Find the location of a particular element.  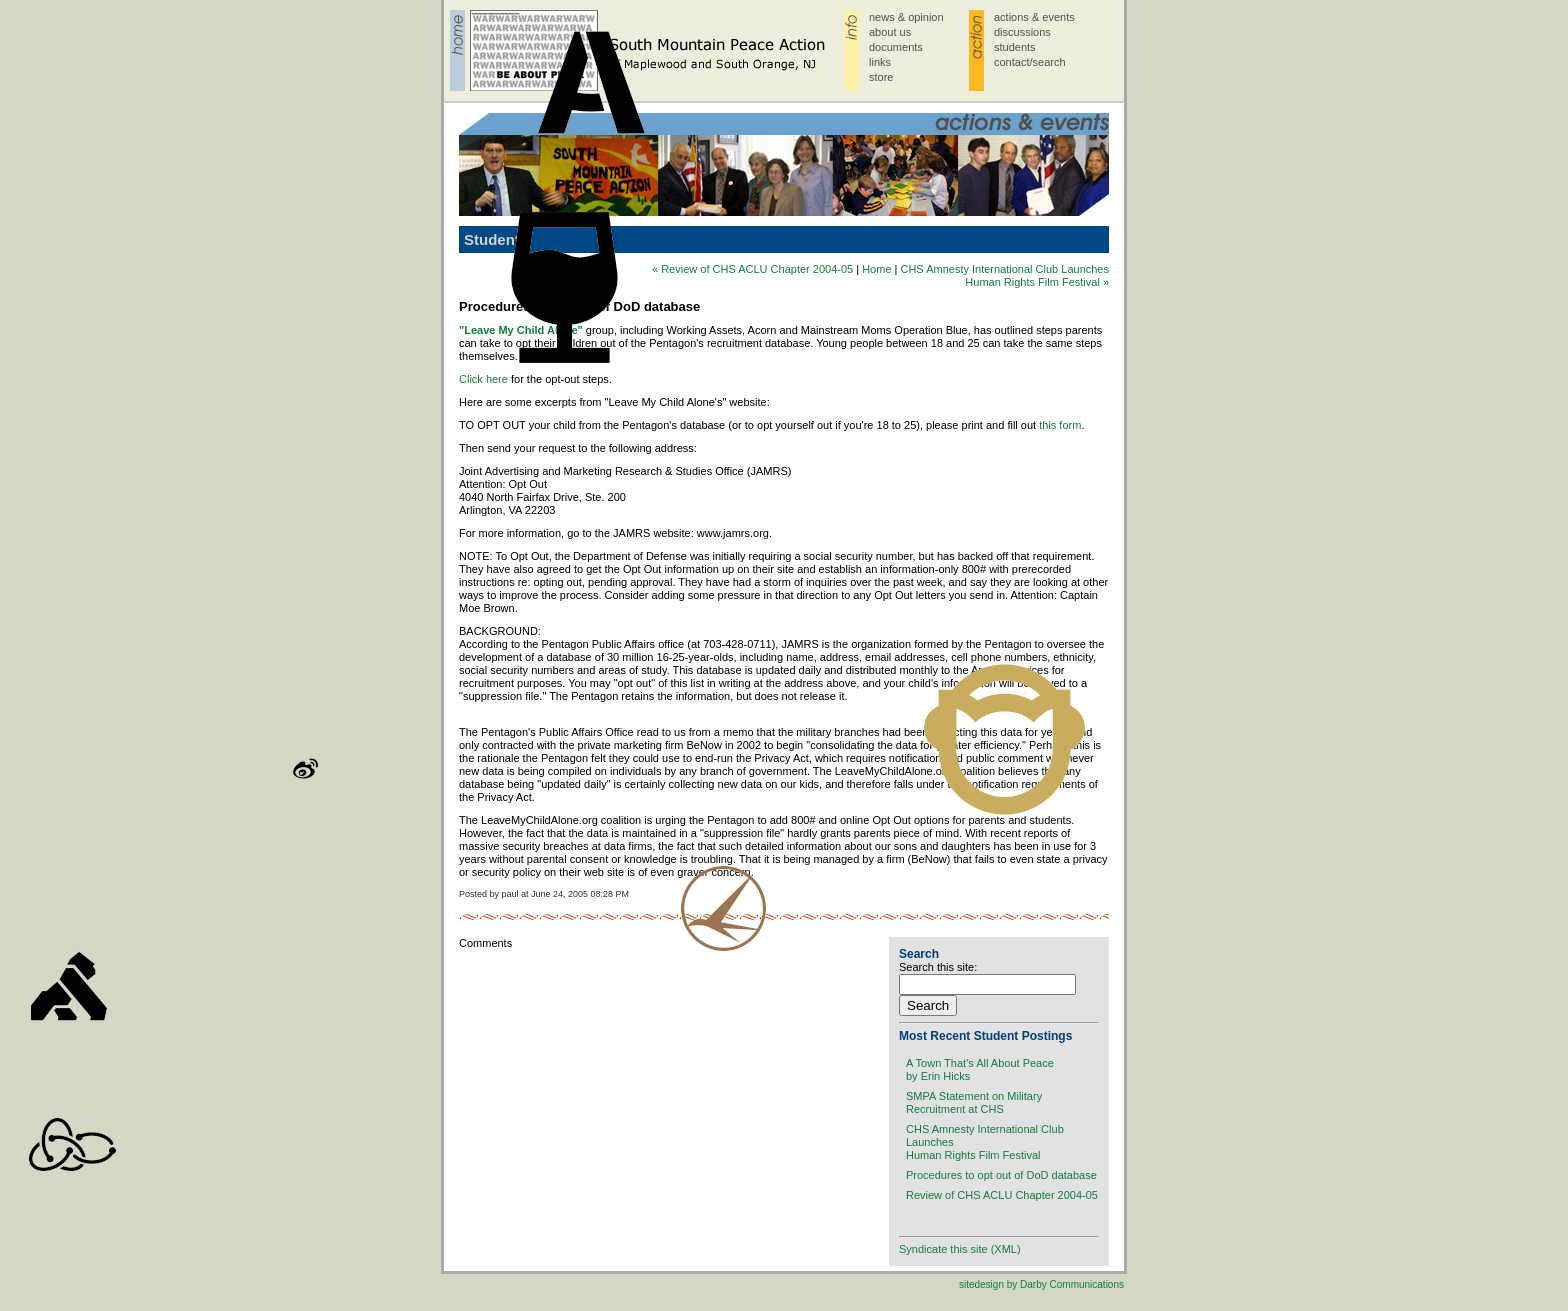

airbrake error monitoring service logo is located at coordinates (591, 82).